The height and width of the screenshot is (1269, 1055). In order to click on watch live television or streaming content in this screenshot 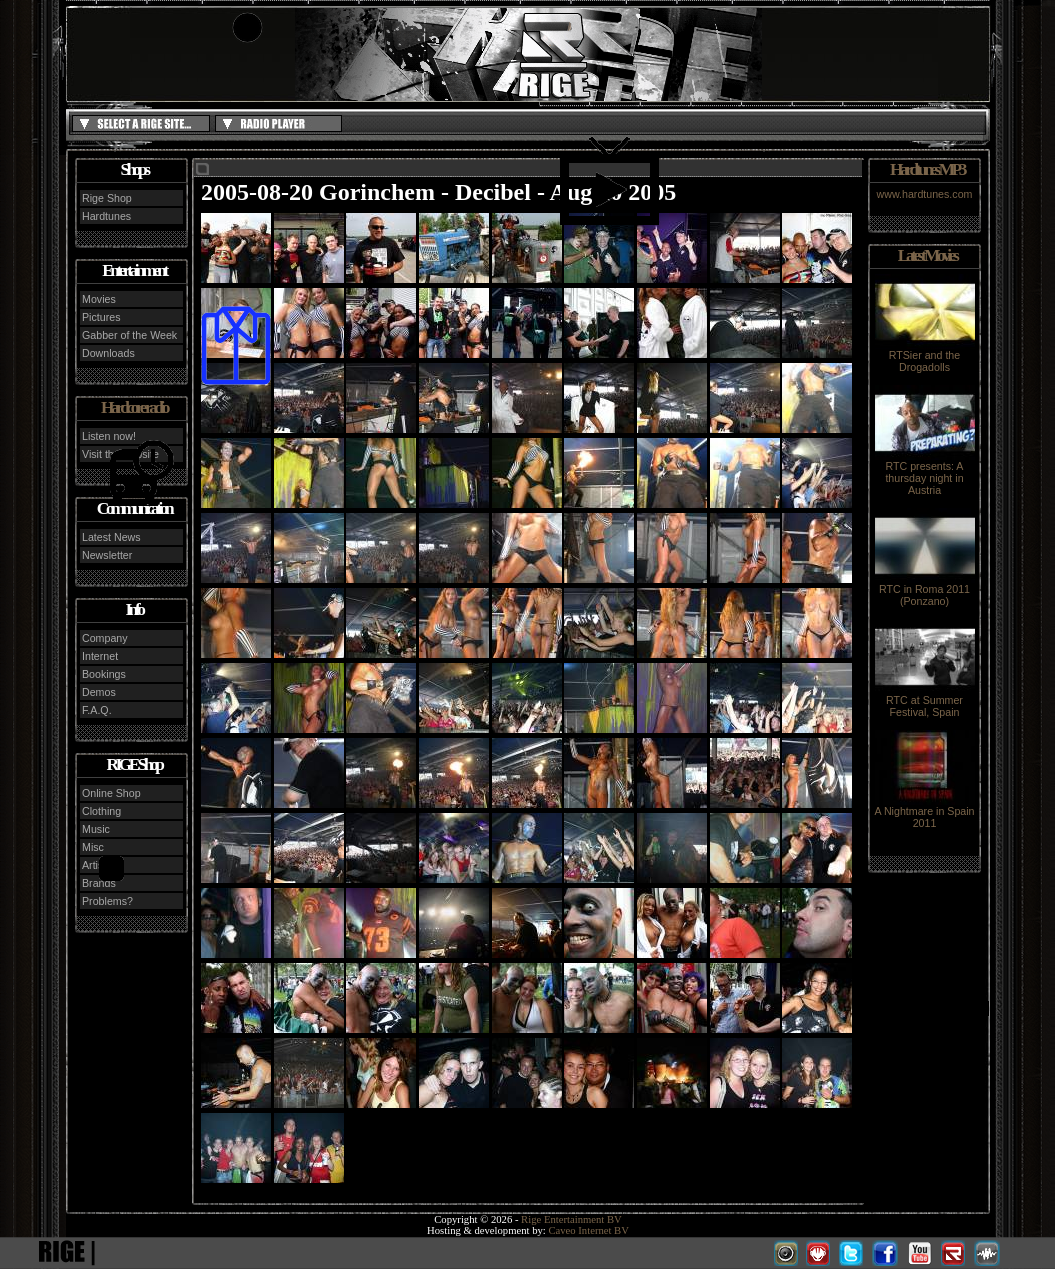, I will do `click(609, 180)`.